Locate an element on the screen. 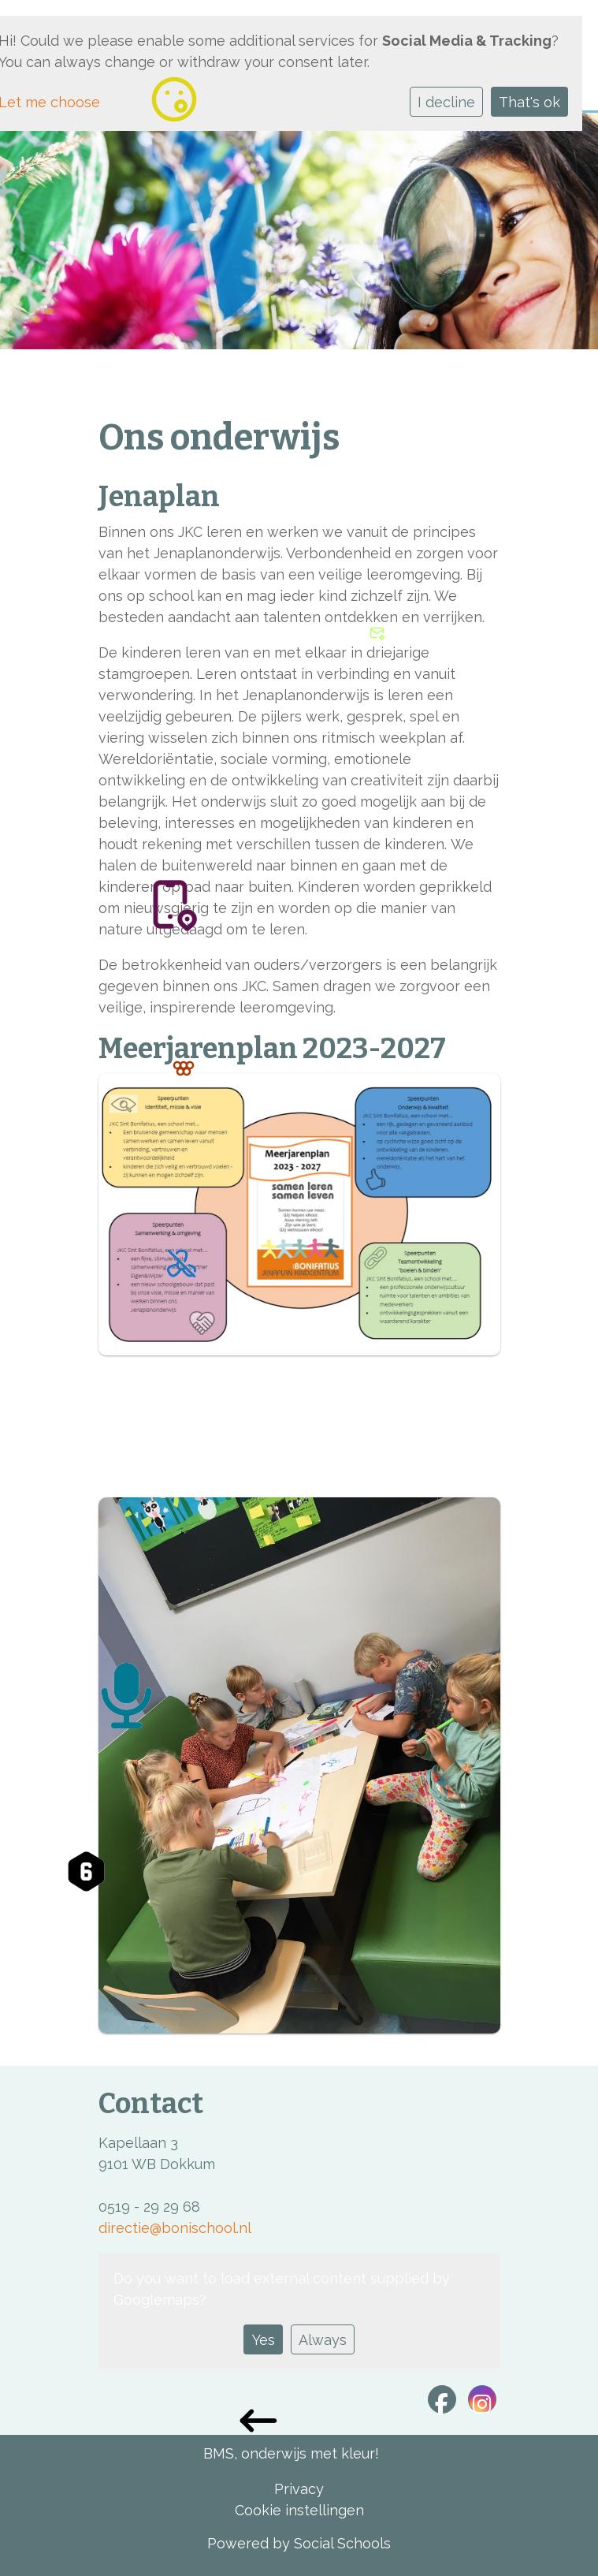 The image size is (598, 2576). tap to start voice input is located at coordinates (126, 1697).